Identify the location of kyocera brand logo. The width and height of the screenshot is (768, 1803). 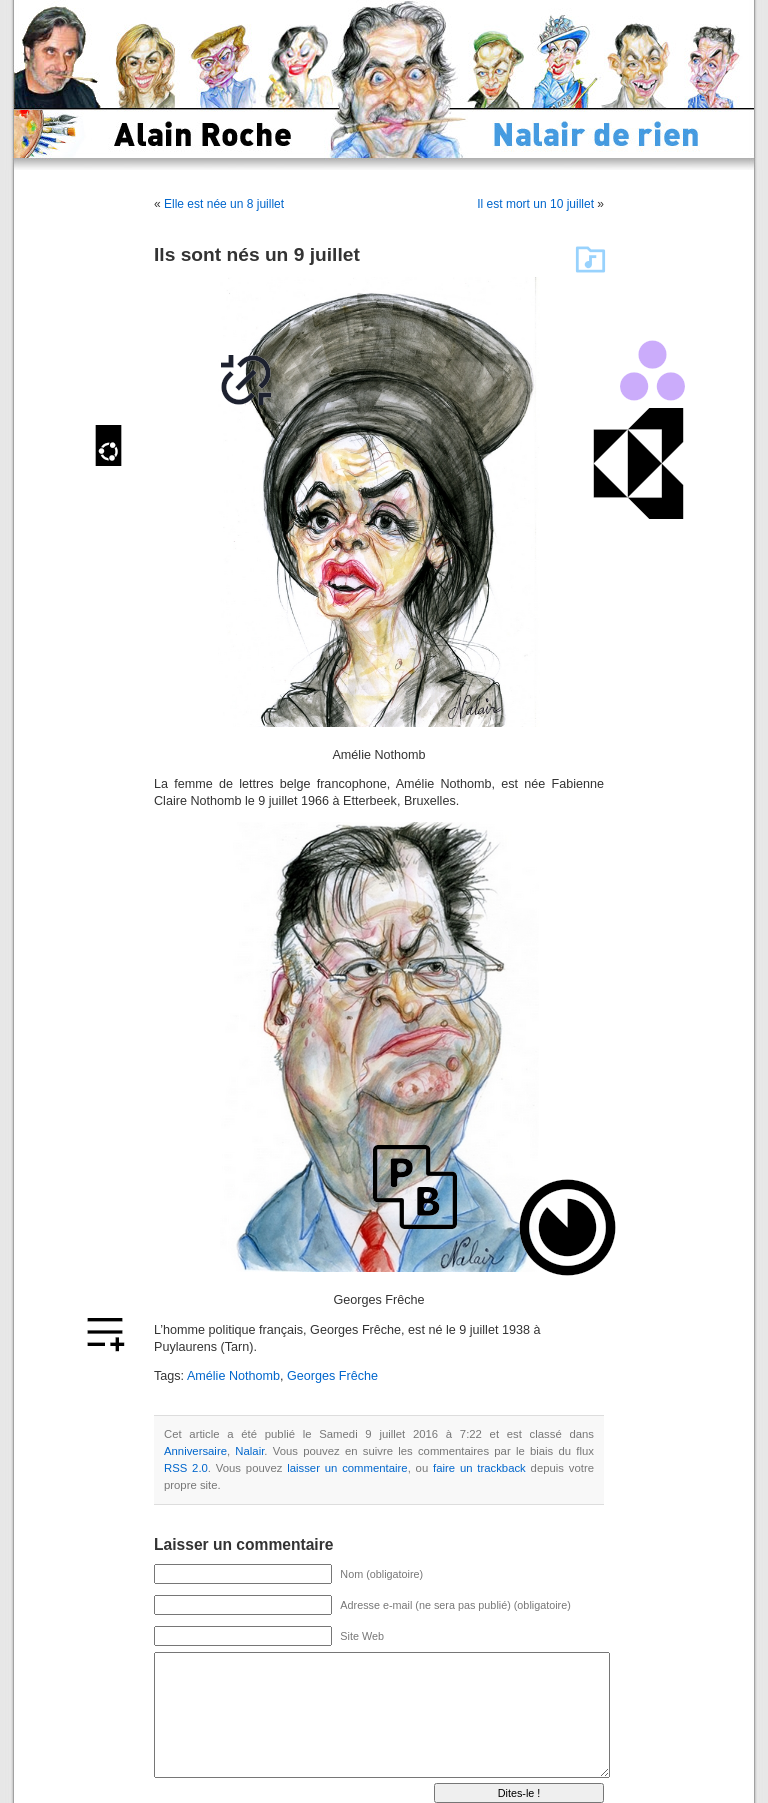
(638, 463).